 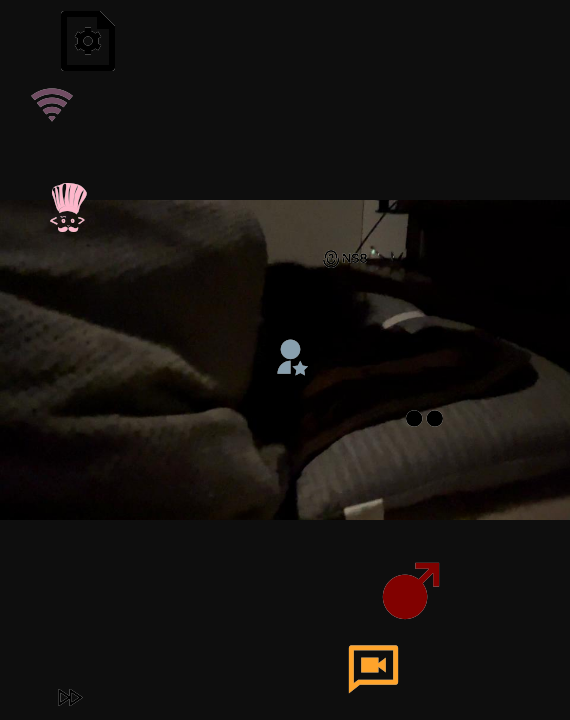 What do you see at coordinates (69, 697) in the screenshot?
I see `fast forward or skip ahead in media playback` at bounding box center [69, 697].